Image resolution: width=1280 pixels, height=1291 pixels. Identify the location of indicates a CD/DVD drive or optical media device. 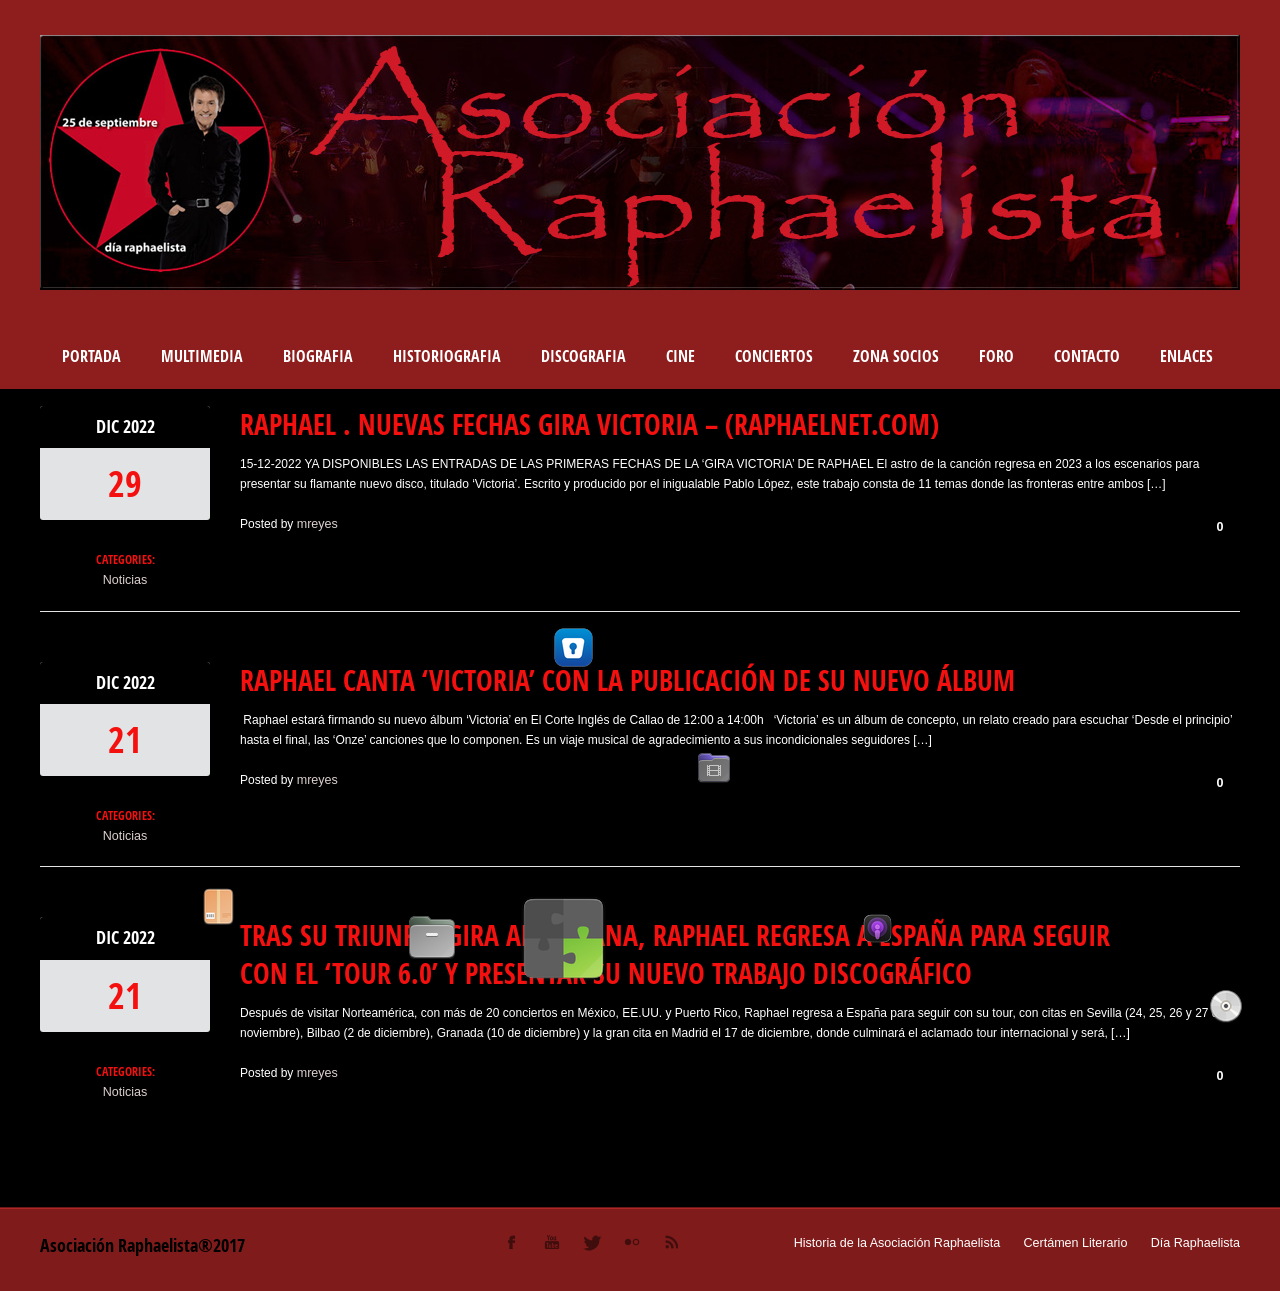
(1226, 1006).